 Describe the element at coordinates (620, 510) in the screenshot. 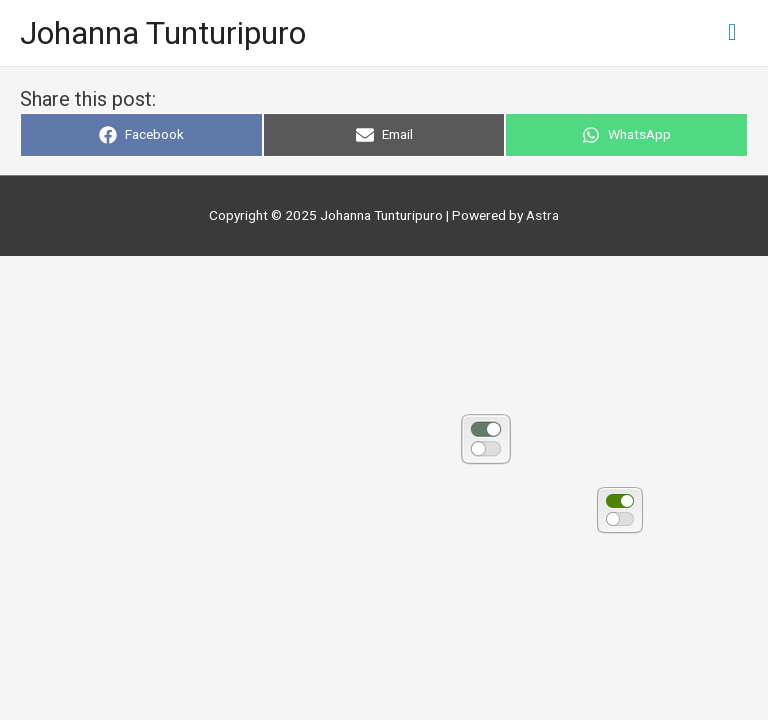

I see `open desktop preferences or settings` at that location.